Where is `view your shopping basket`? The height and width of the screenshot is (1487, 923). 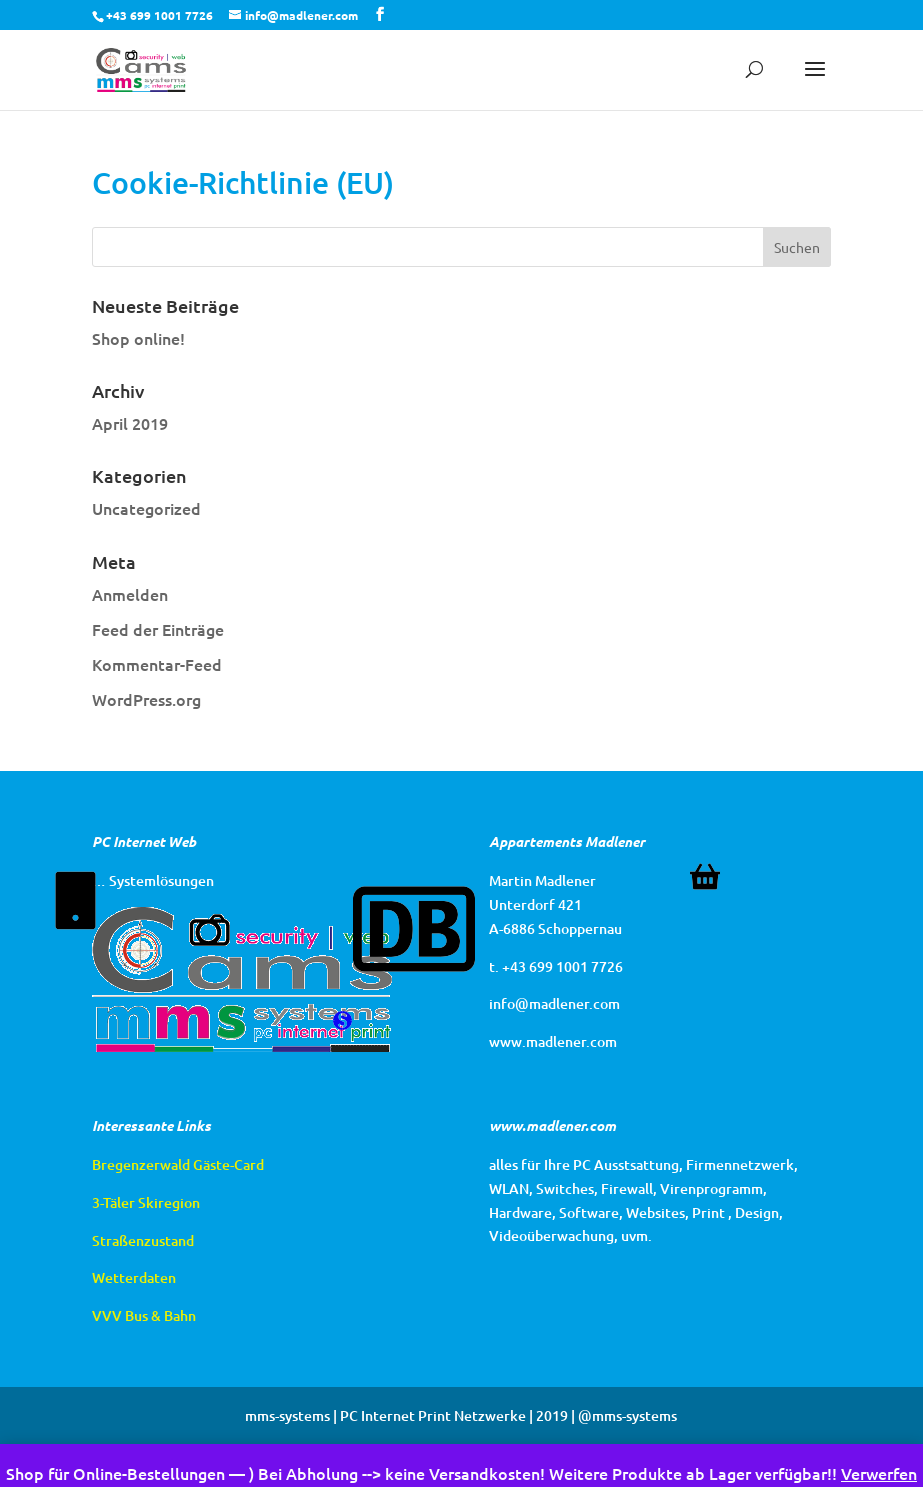 view your shopping basket is located at coordinates (705, 876).